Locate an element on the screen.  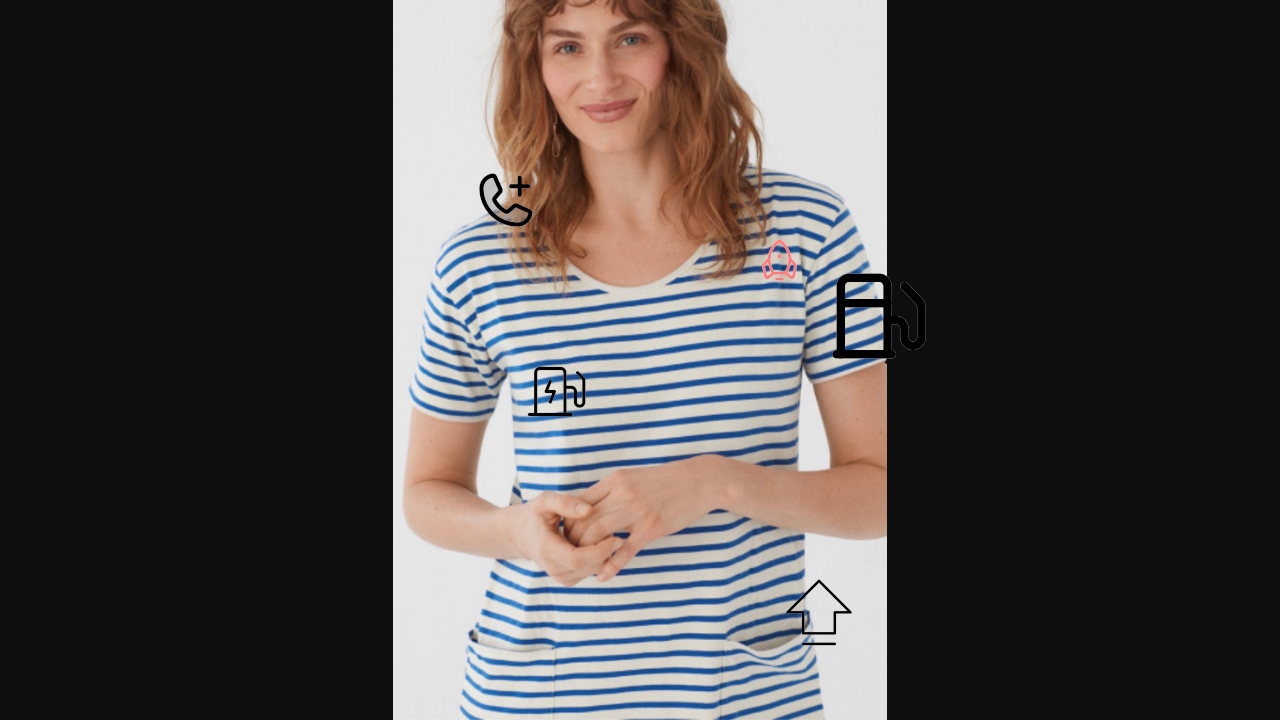
find nearby electric vehicle charging stations is located at coordinates (554, 391).